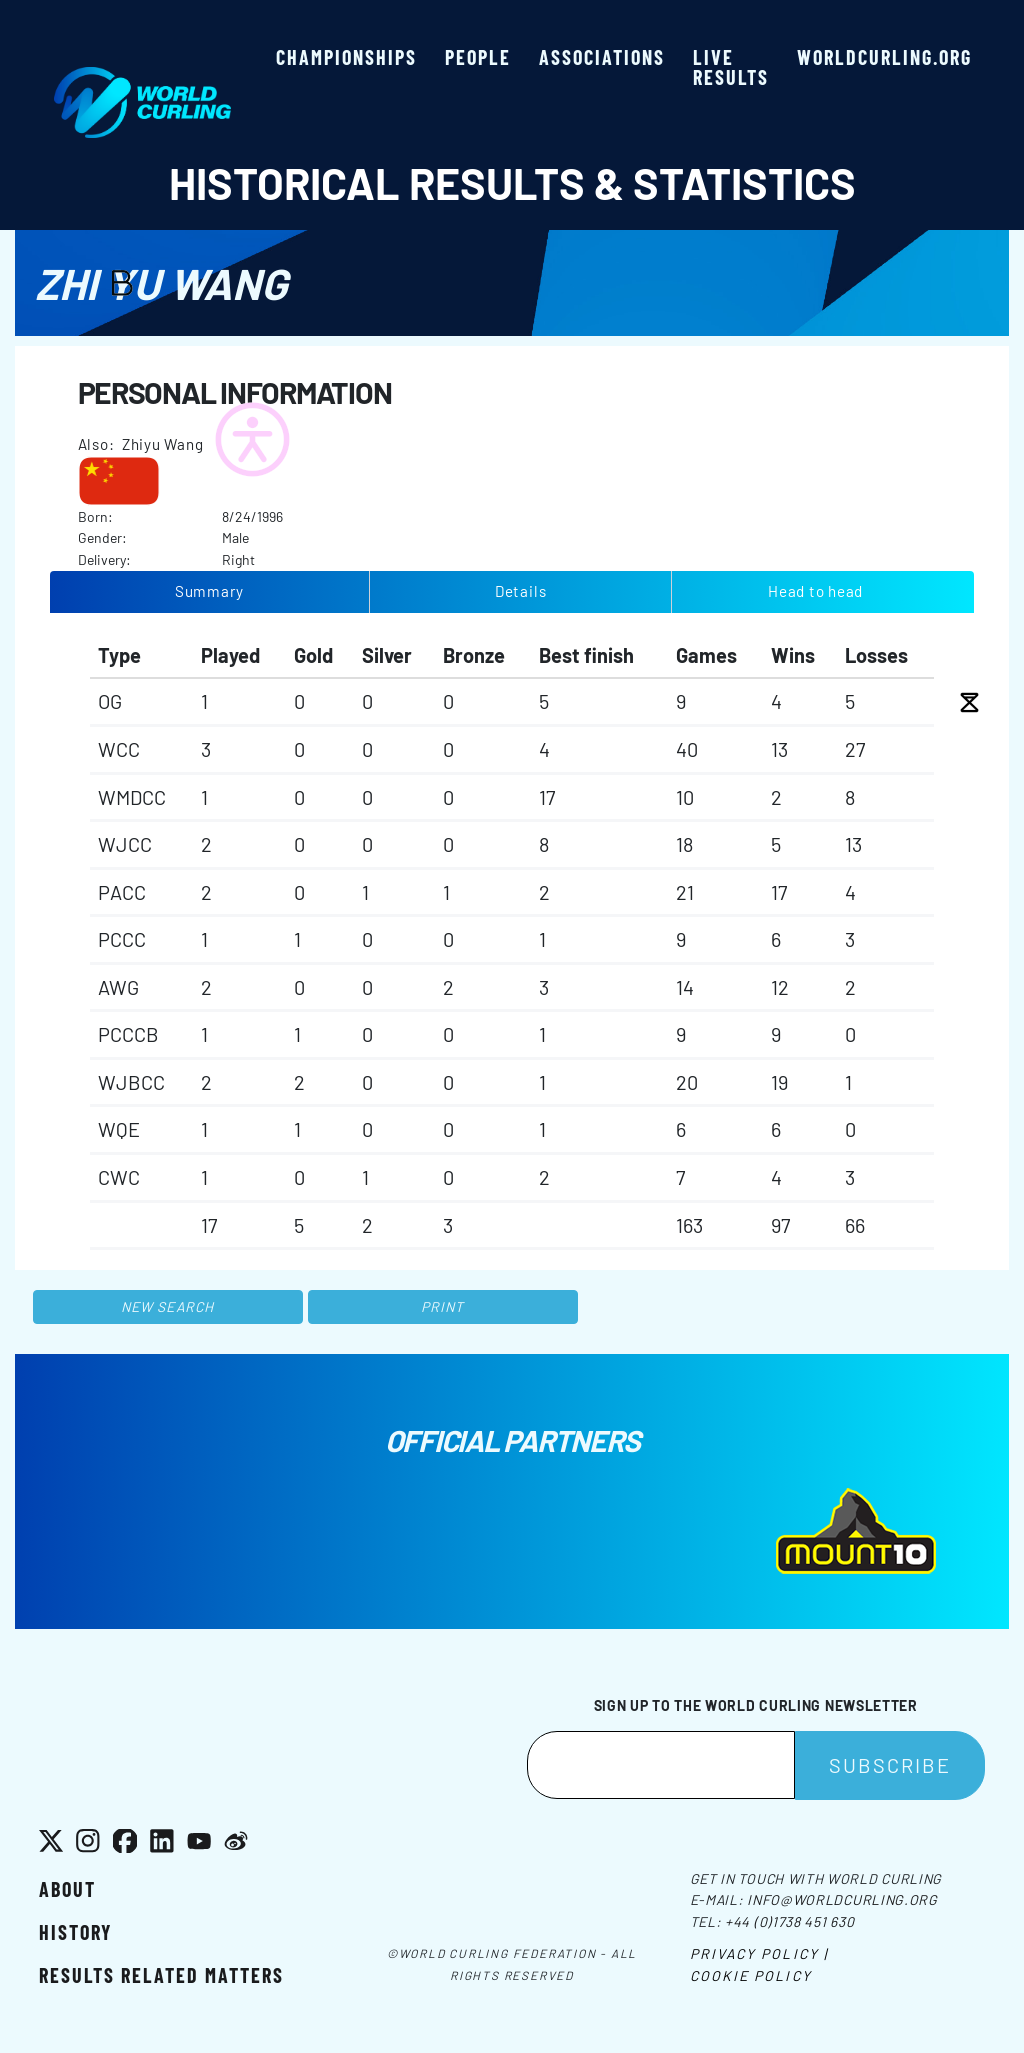  Describe the element at coordinates (120, 283) in the screenshot. I see `apply bold formatting to selected text` at that location.